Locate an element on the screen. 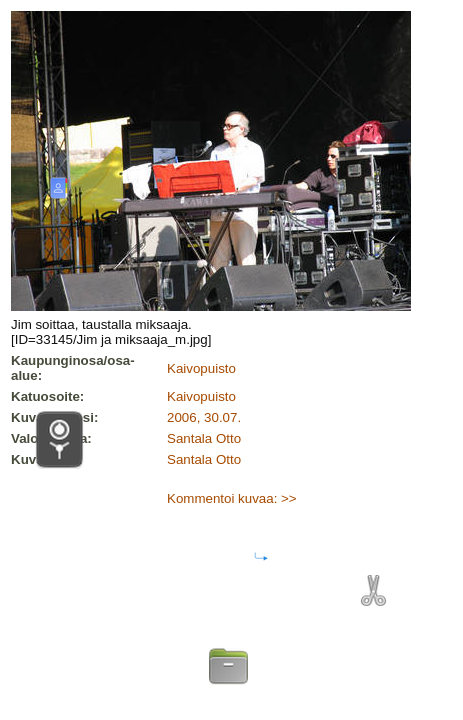 Image resolution: width=463 pixels, height=720 pixels. open déjà dup backup utility is located at coordinates (59, 439).